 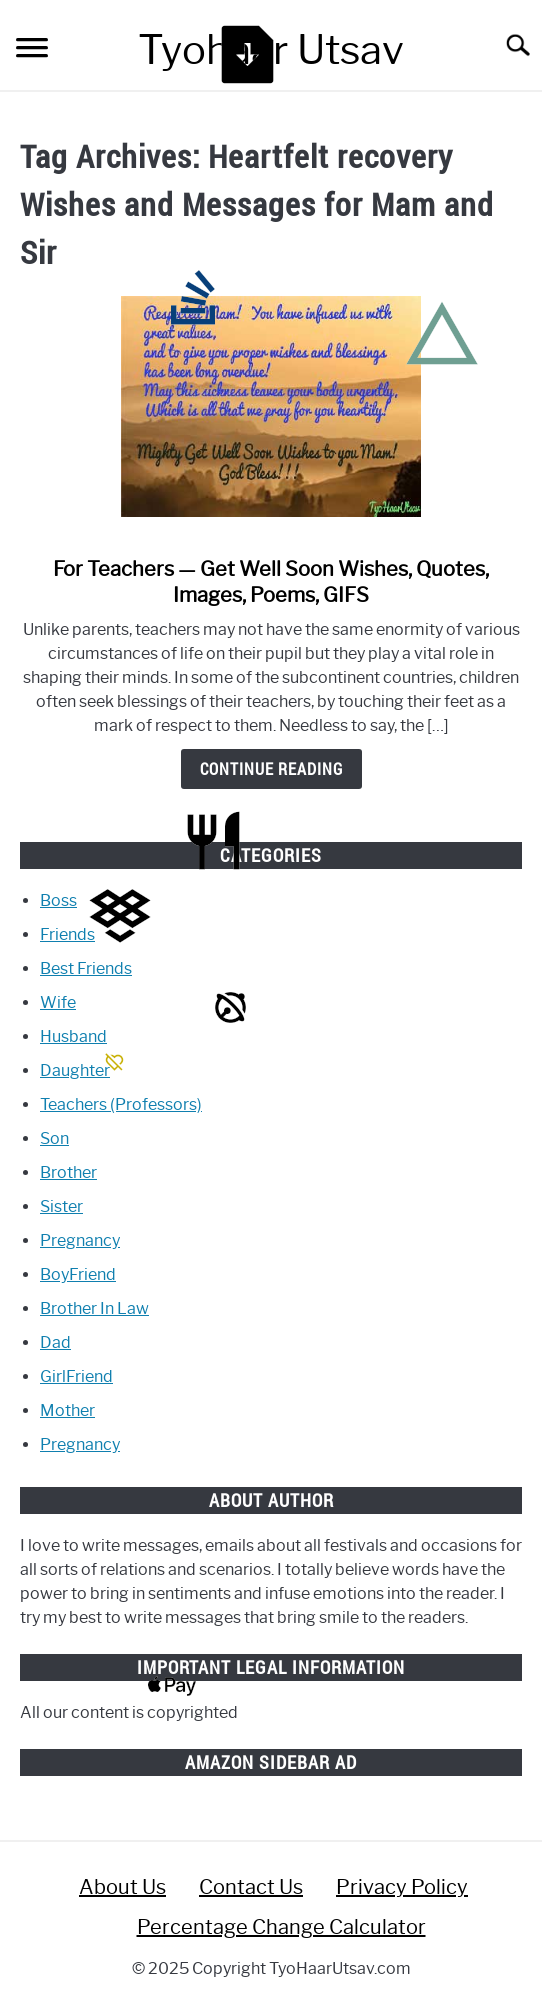 What do you see at coordinates (442, 333) in the screenshot?
I see `vercel logo` at bounding box center [442, 333].